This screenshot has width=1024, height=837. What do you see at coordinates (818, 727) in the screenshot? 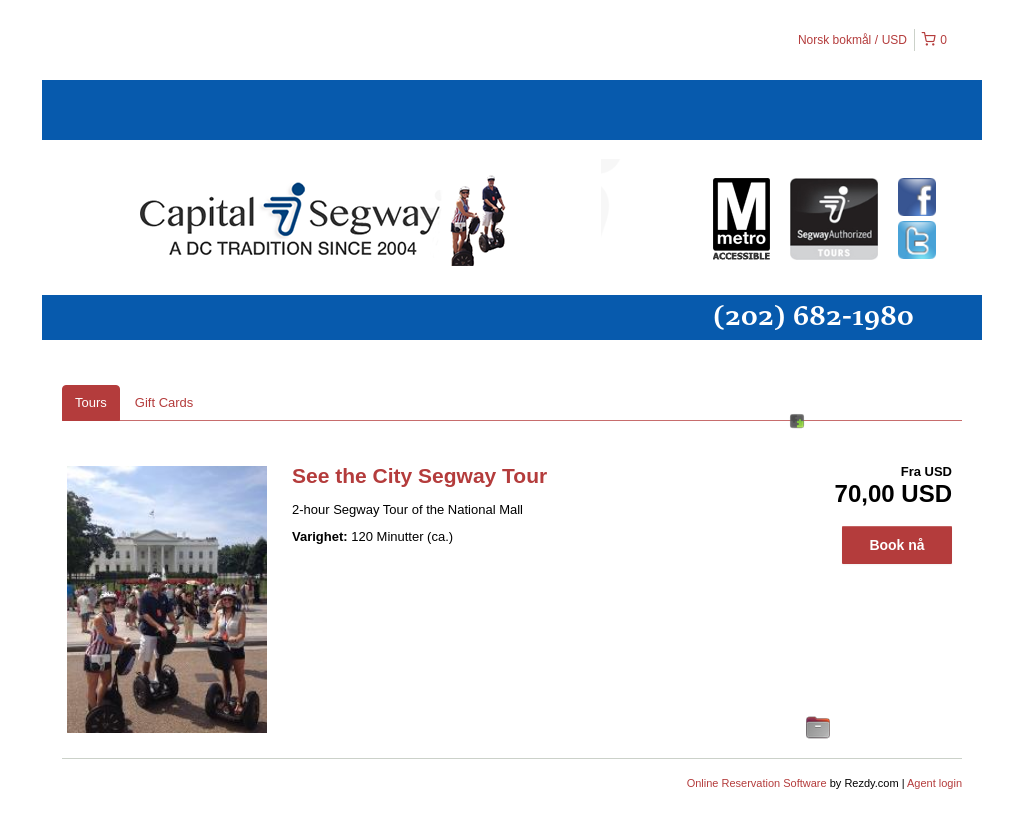
I see `open the nautilus file manager` at bounding box center [818, 727].